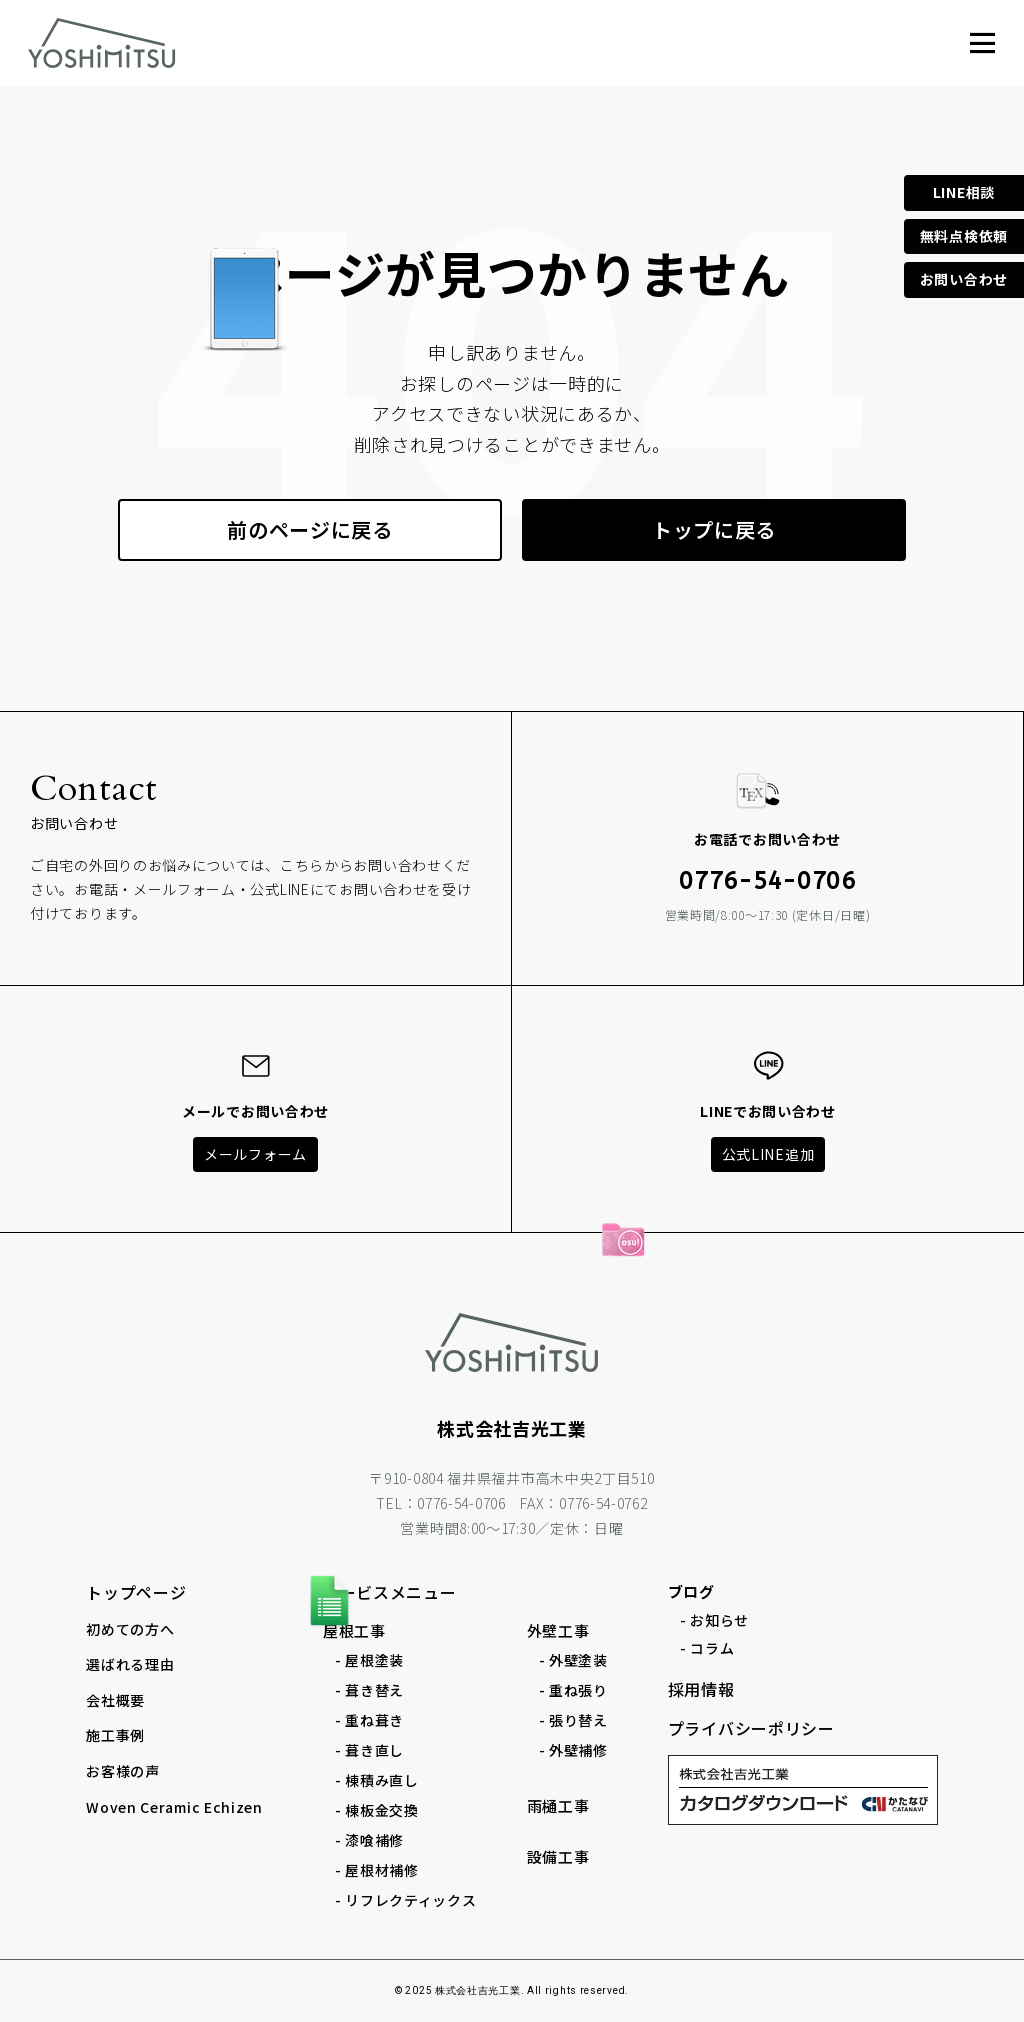 The height and width of the screenshot is (2022, 1024). What do you see at coordinates (244, 289) in the screenshot?
I see `iPad mini device connected via cellular network` at bounding box center [244, 289].